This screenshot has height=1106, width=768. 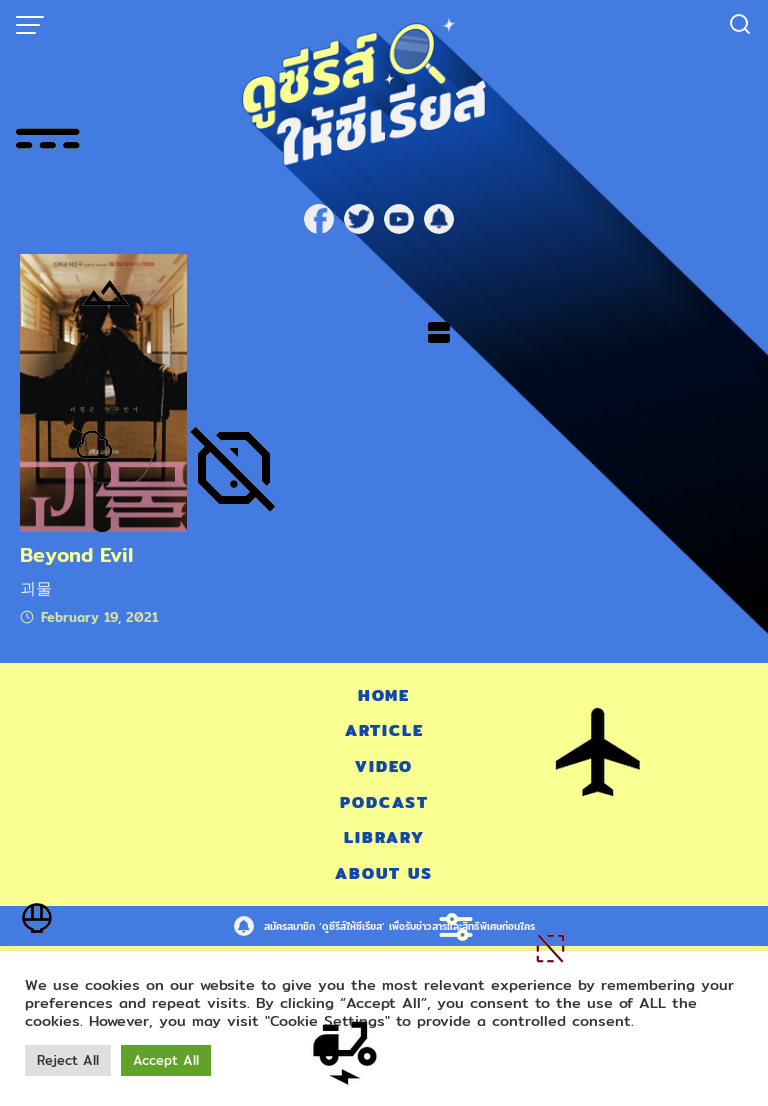 I want to click on view agenda or list layout, so click(x=439, y=332).